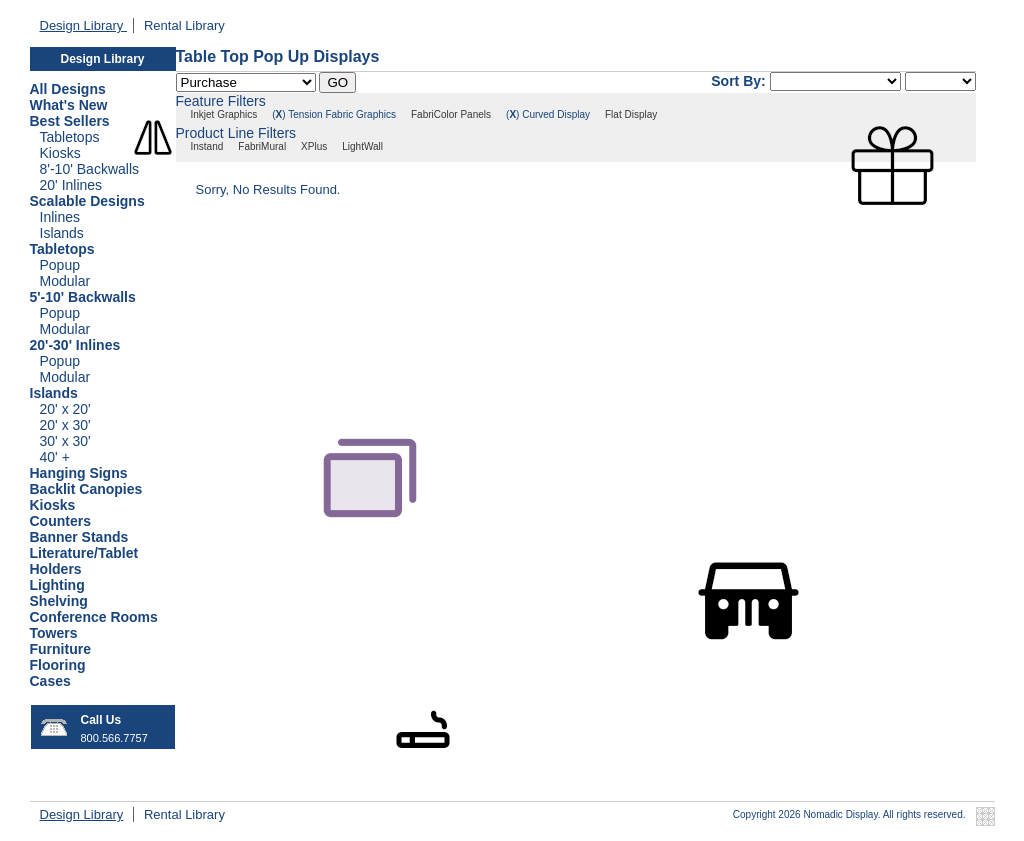 The image size is (1024, 841). Describe the element at coordinates (748, 602) in the screenshot. I see `select off-road or adventure vehicle type` at that location.